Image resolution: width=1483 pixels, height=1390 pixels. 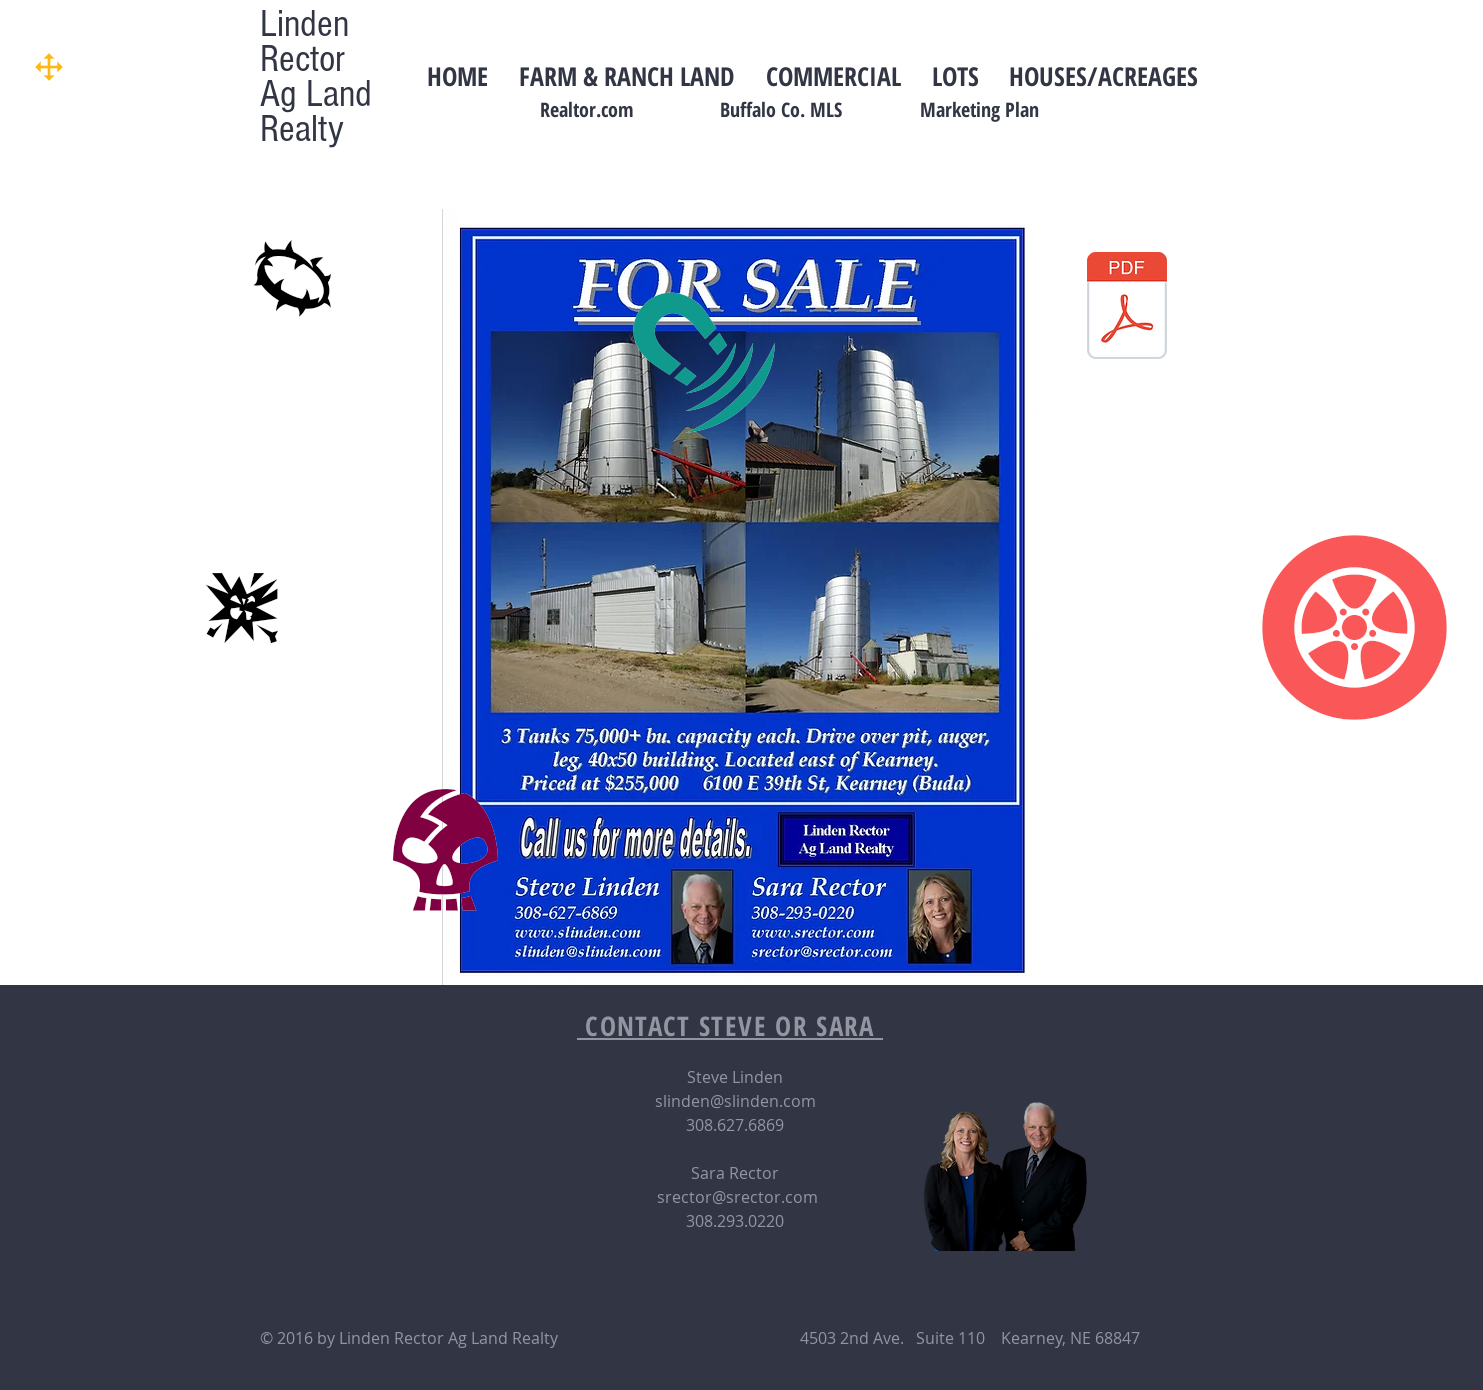 What do you see at coordinates (703, 361) in the screenshot?
I see `attract or collect items in a game` at bounding box center [703, 361].